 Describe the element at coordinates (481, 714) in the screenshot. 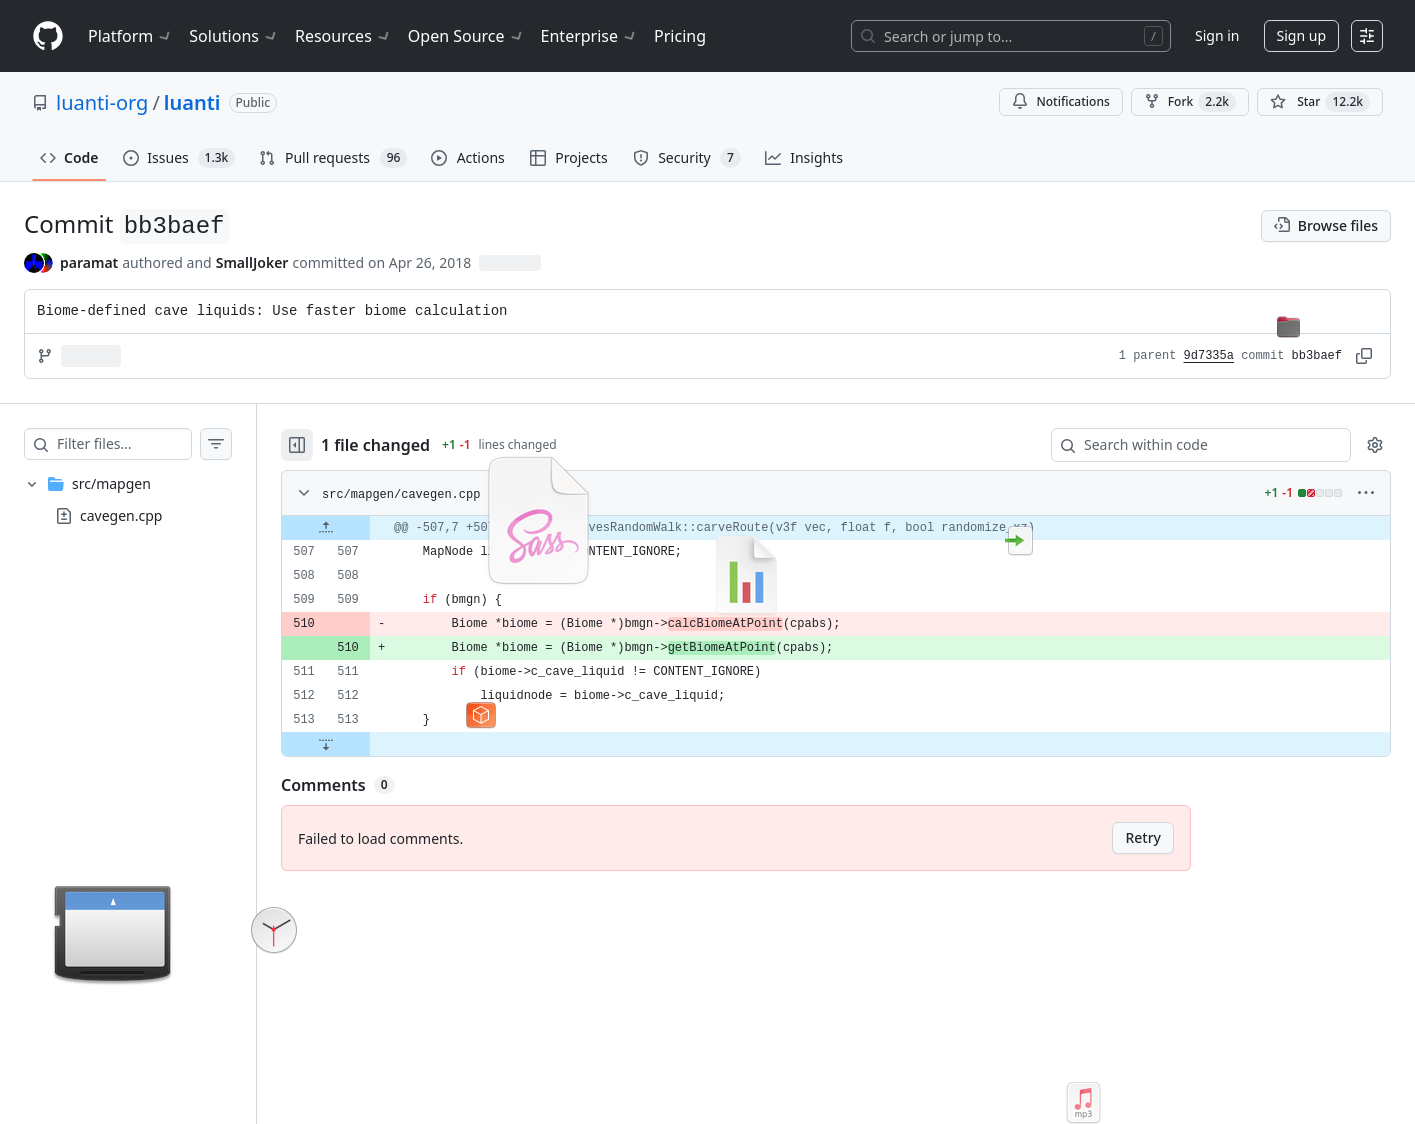

I see `open a 3D model file` at that location.